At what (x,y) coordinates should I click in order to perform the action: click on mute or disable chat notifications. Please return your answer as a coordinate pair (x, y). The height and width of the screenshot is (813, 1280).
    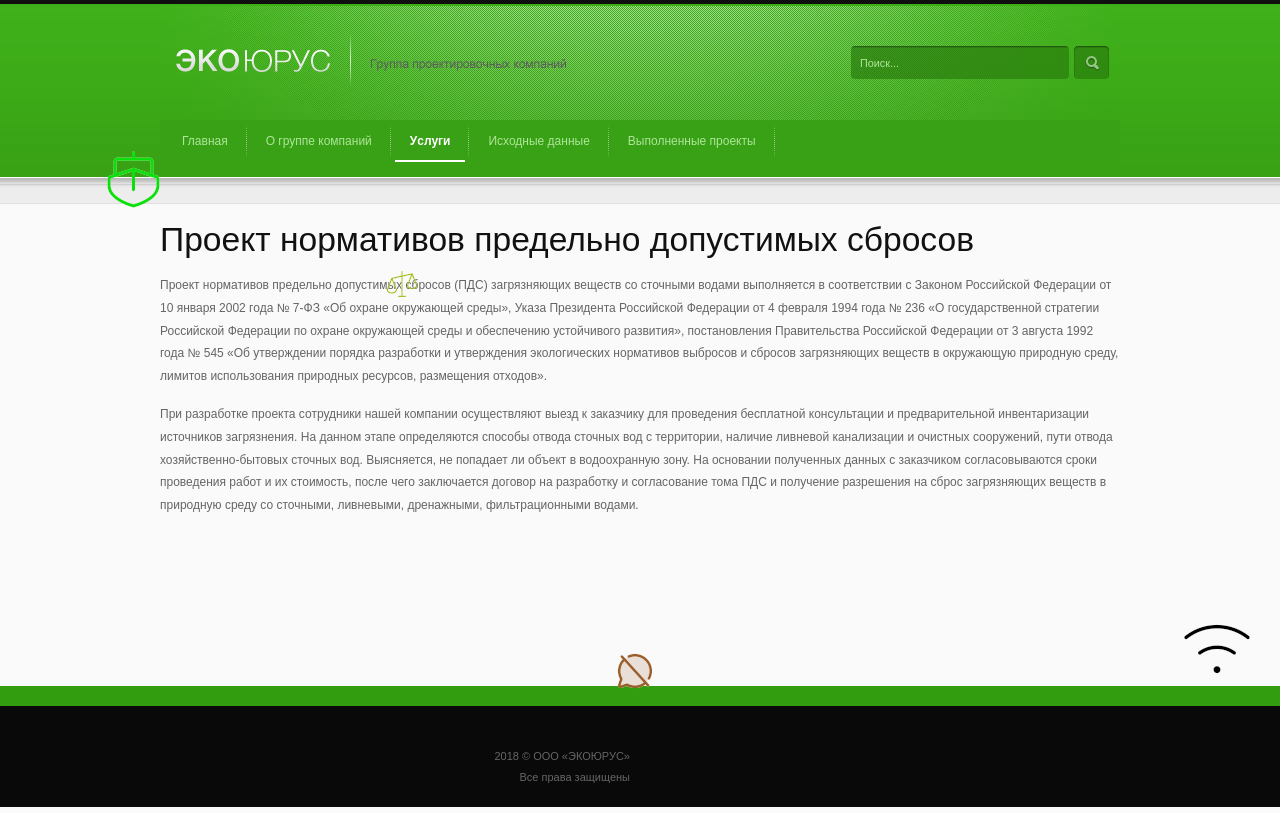
    Looking at the image, I should click on (635, 671).